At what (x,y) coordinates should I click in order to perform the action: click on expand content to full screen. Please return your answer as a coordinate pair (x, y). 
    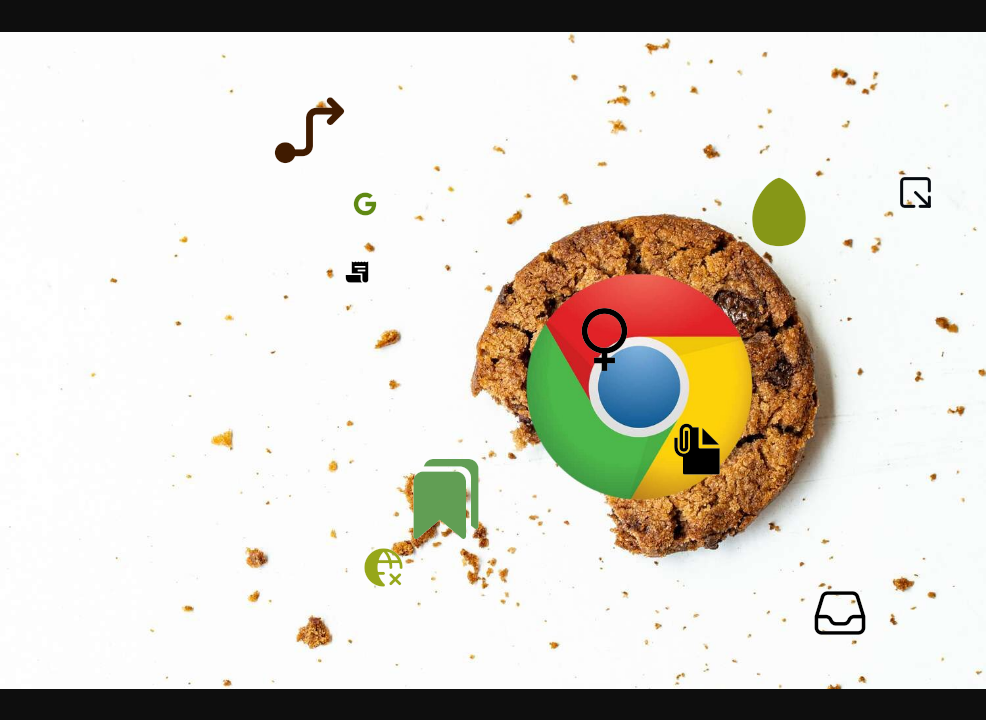
    Looking at the image, I should click on (915, 192).